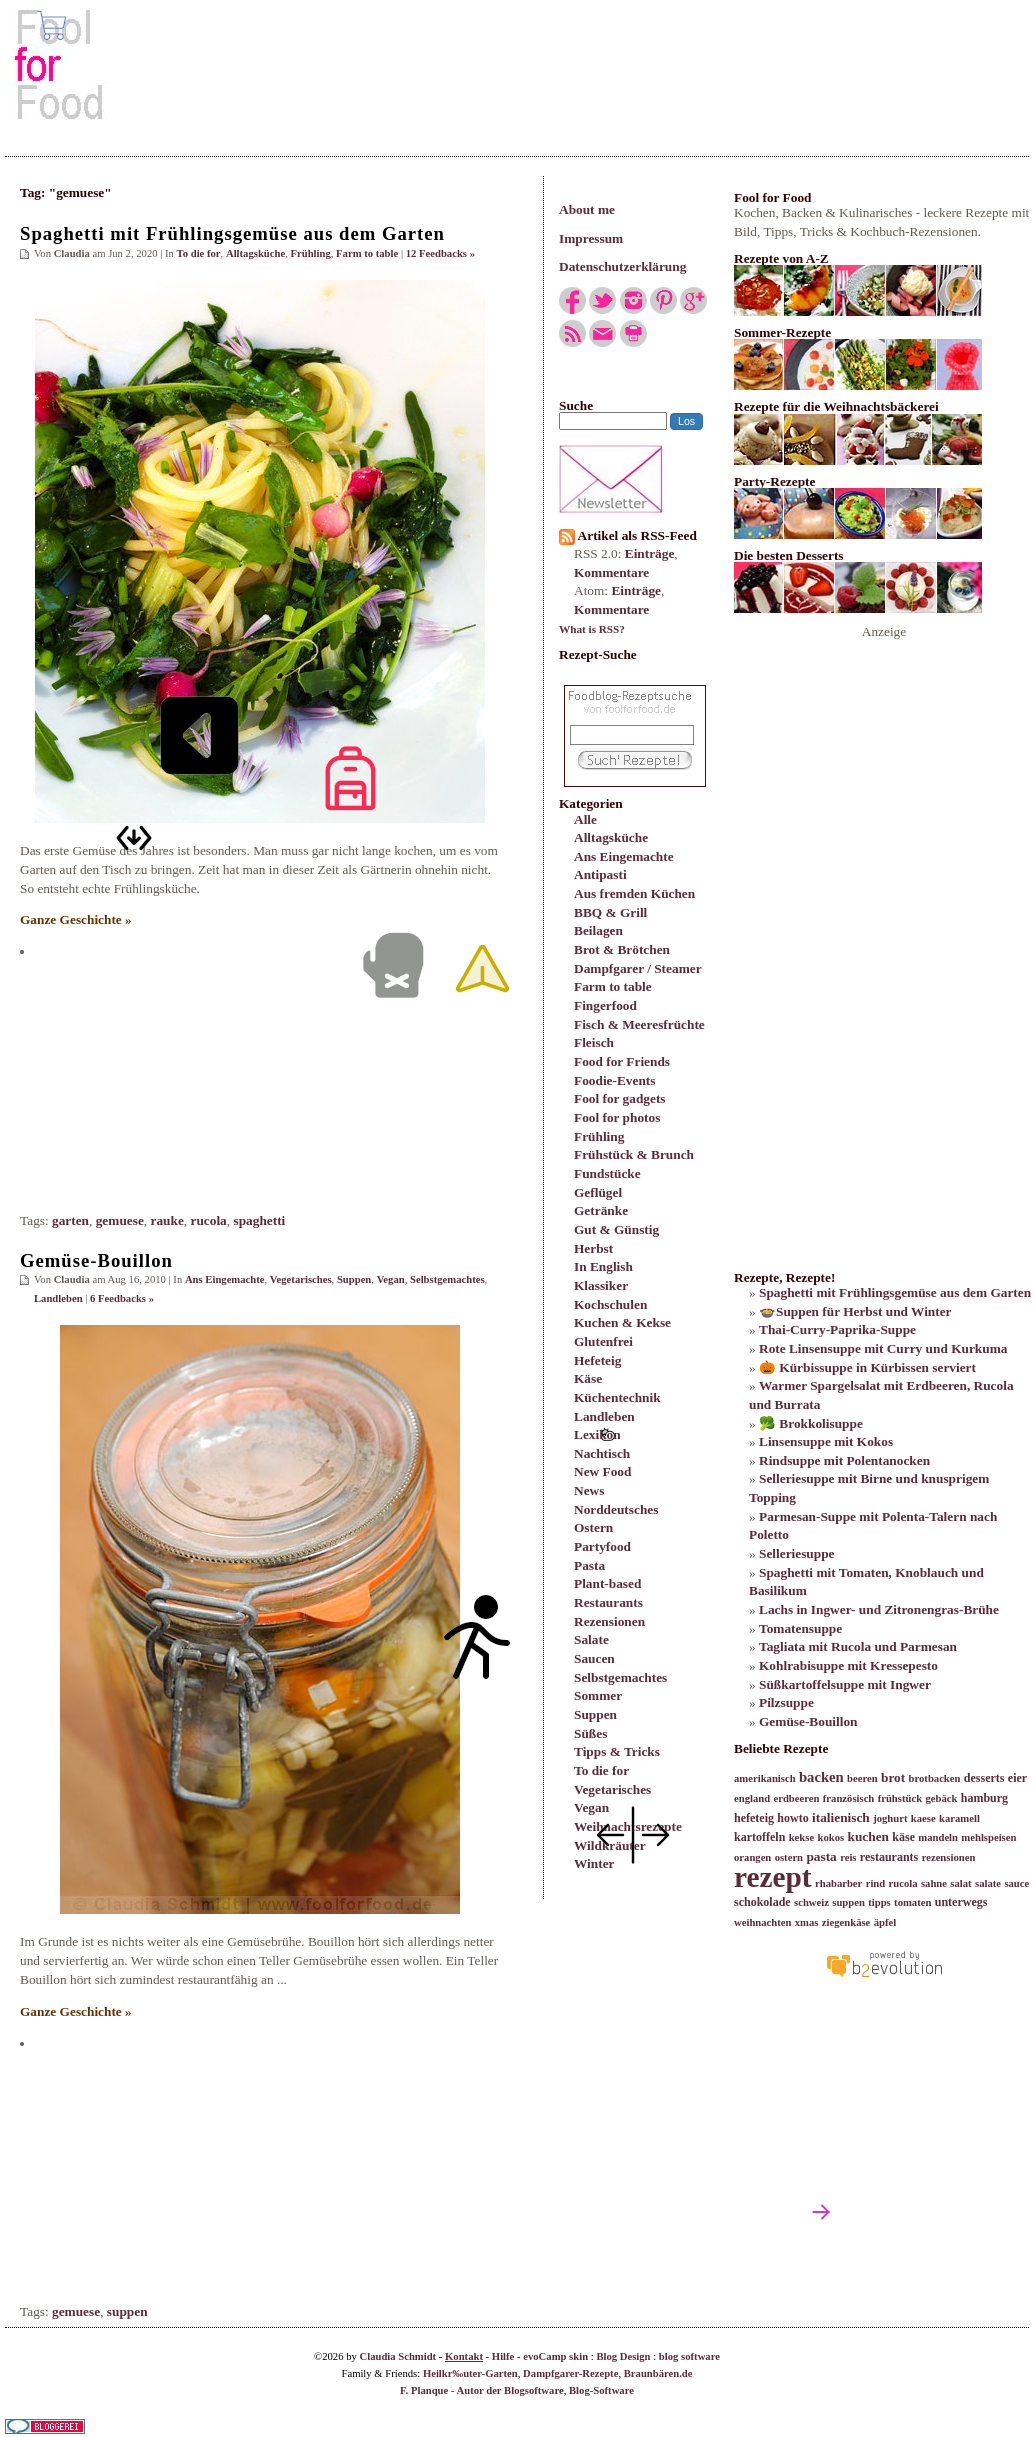 The image size is (1034, 2437). I want to click on access boxing or combat sports content, so click(394, 966).